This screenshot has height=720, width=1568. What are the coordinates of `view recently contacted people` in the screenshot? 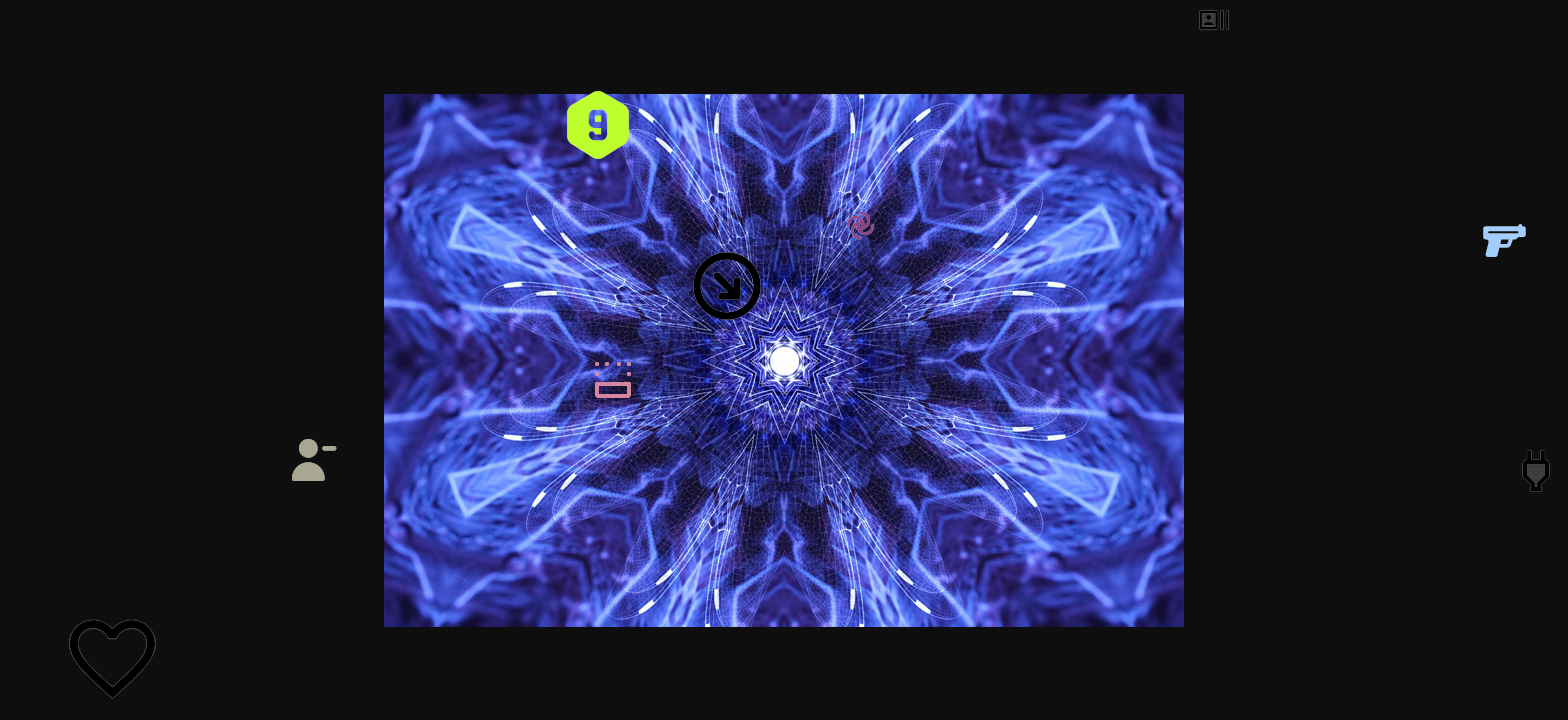 It's located at (1214, 20).